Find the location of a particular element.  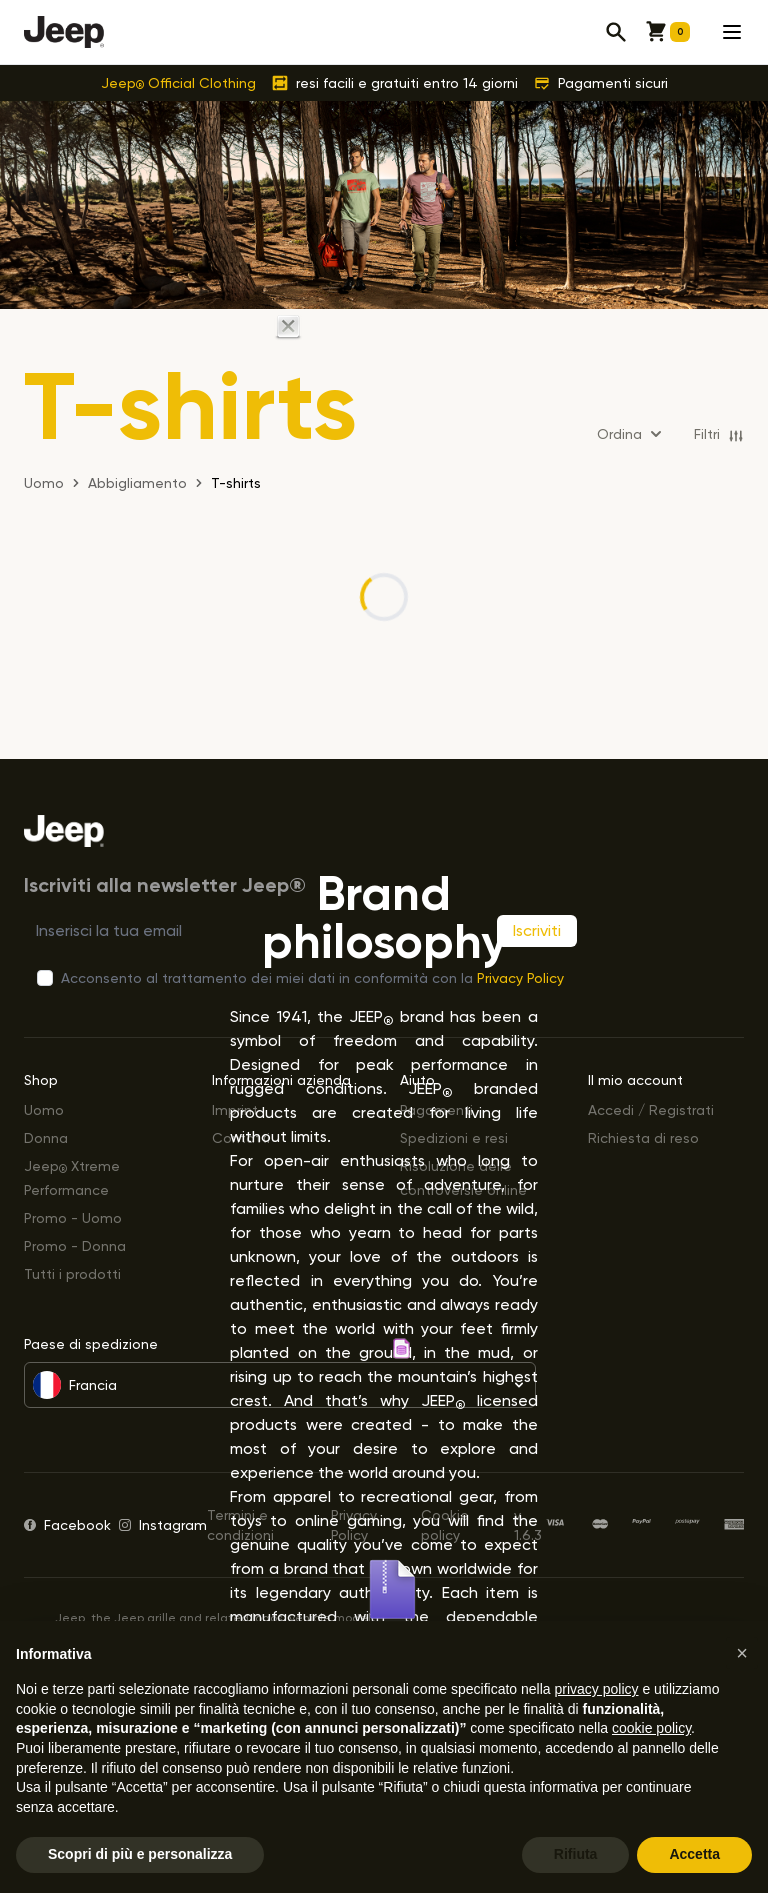

a compressed bzdvi document file is located at coordinates (392, 1590).